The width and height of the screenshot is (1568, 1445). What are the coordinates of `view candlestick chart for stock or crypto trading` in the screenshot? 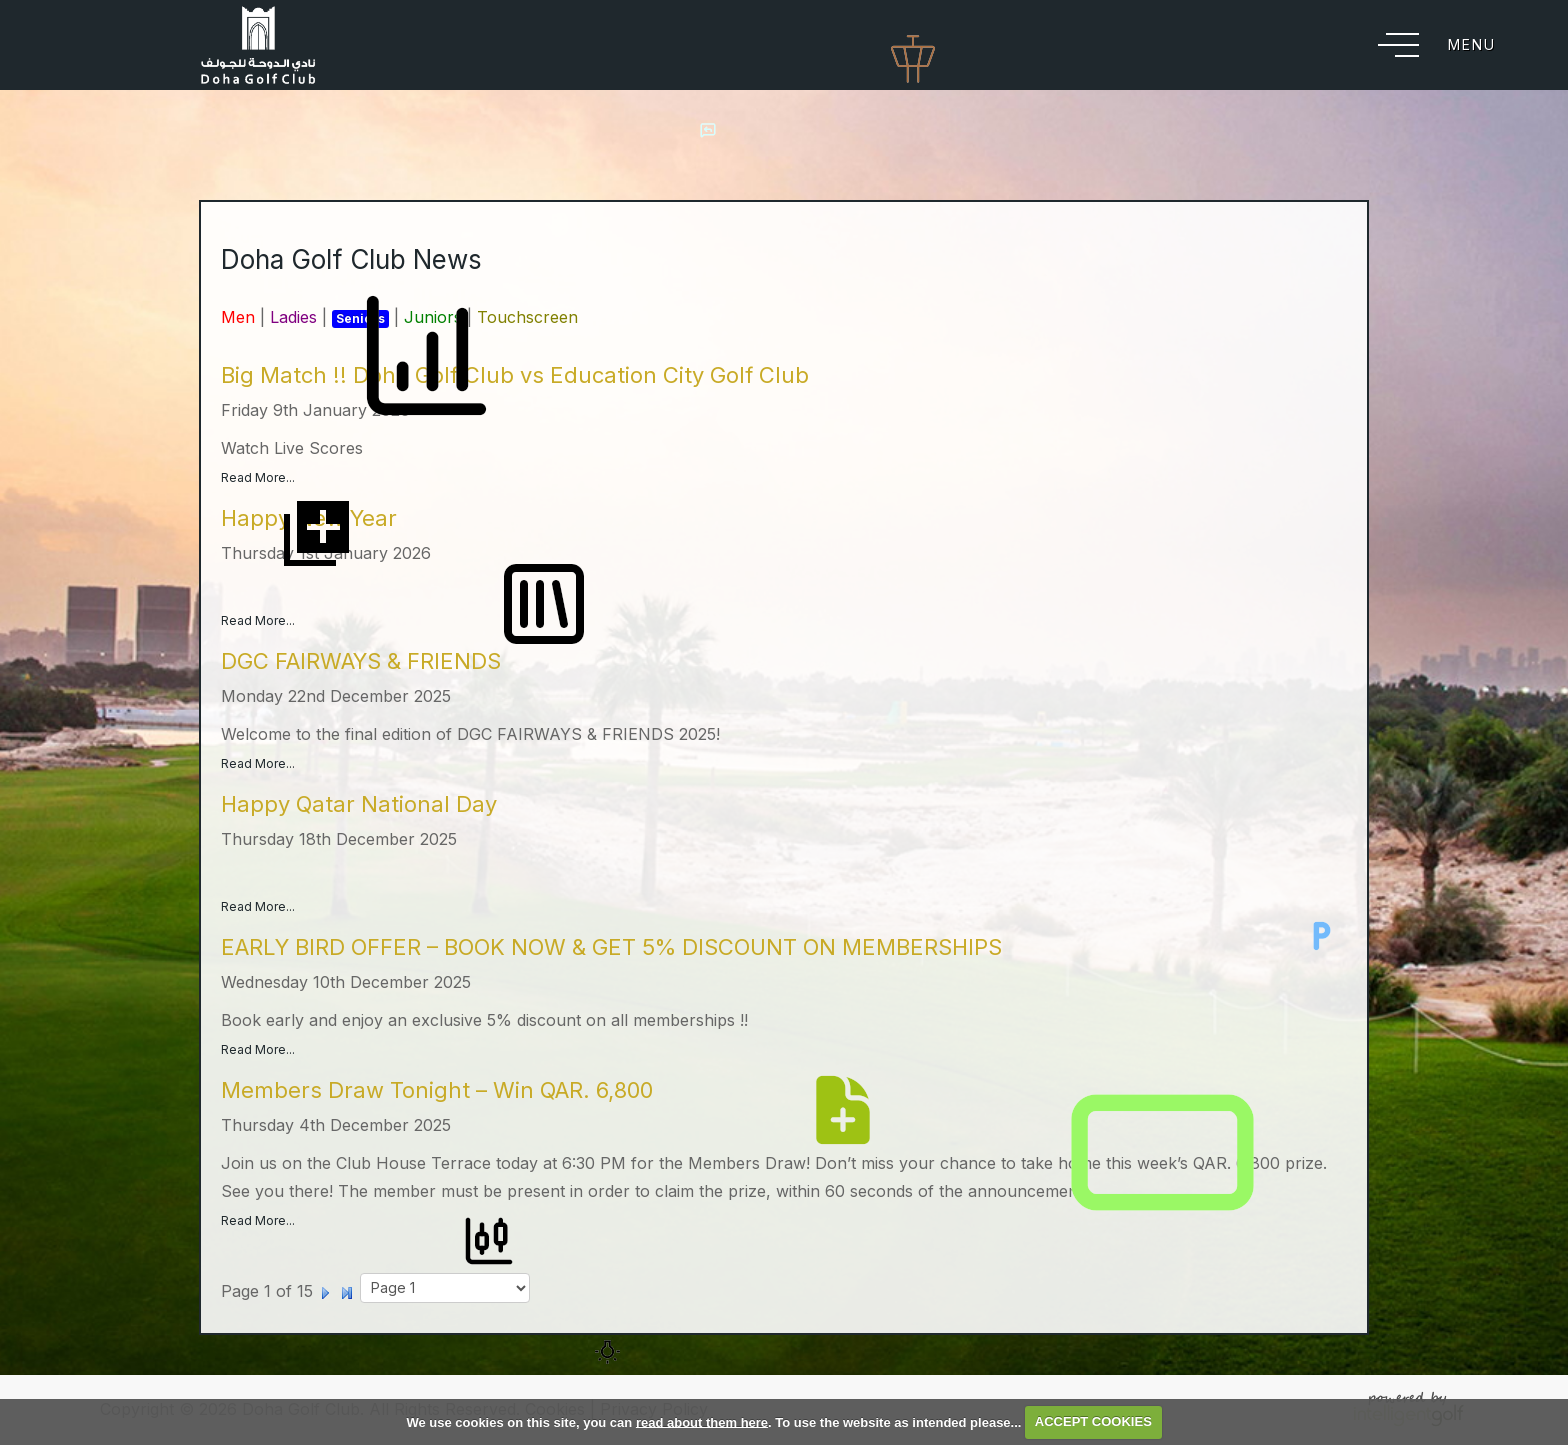 It's located at (489, 1241).